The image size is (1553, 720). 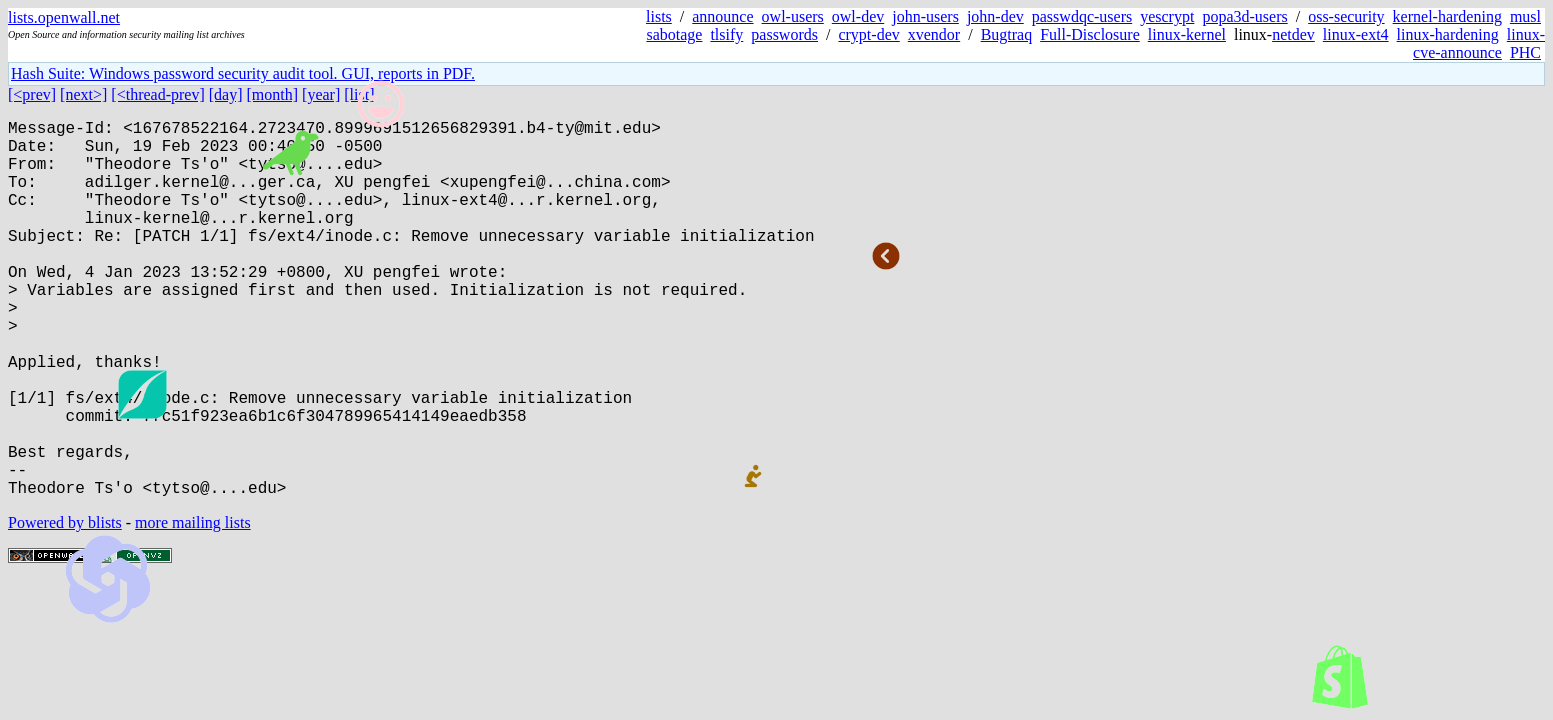 What do you see at coordinates (381, 104) in the screenshot?
I see `react with laughter to a message or post` at bounding box center [381, 104].